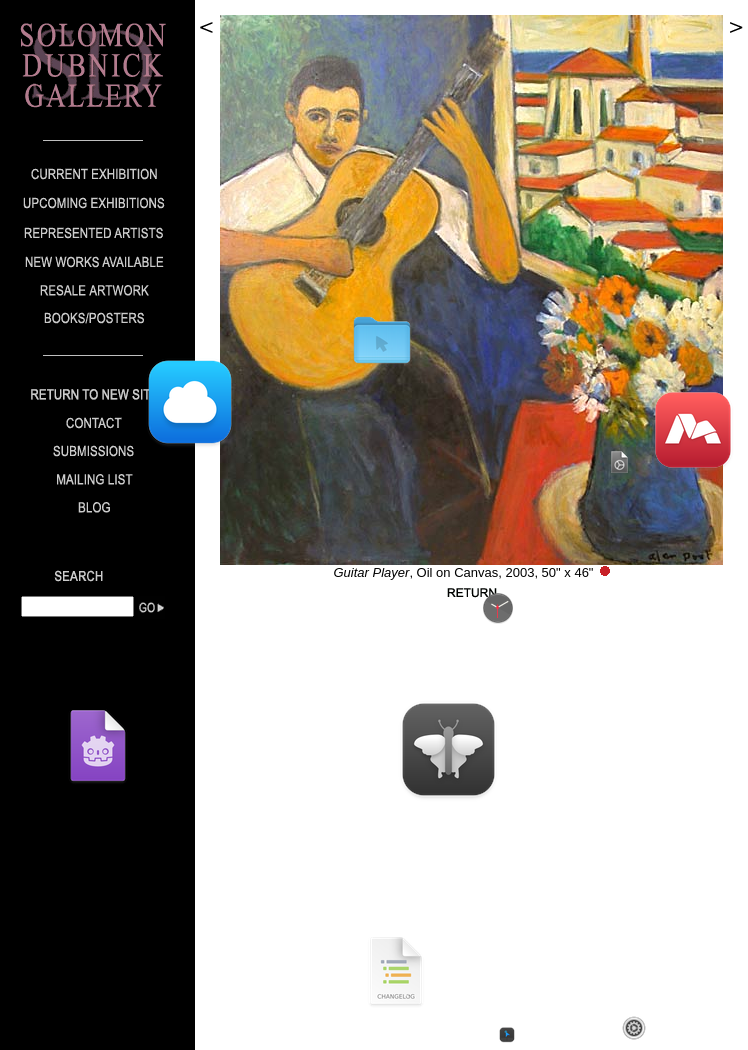  I want to click on open qmmp audio player, so click(448, 749).